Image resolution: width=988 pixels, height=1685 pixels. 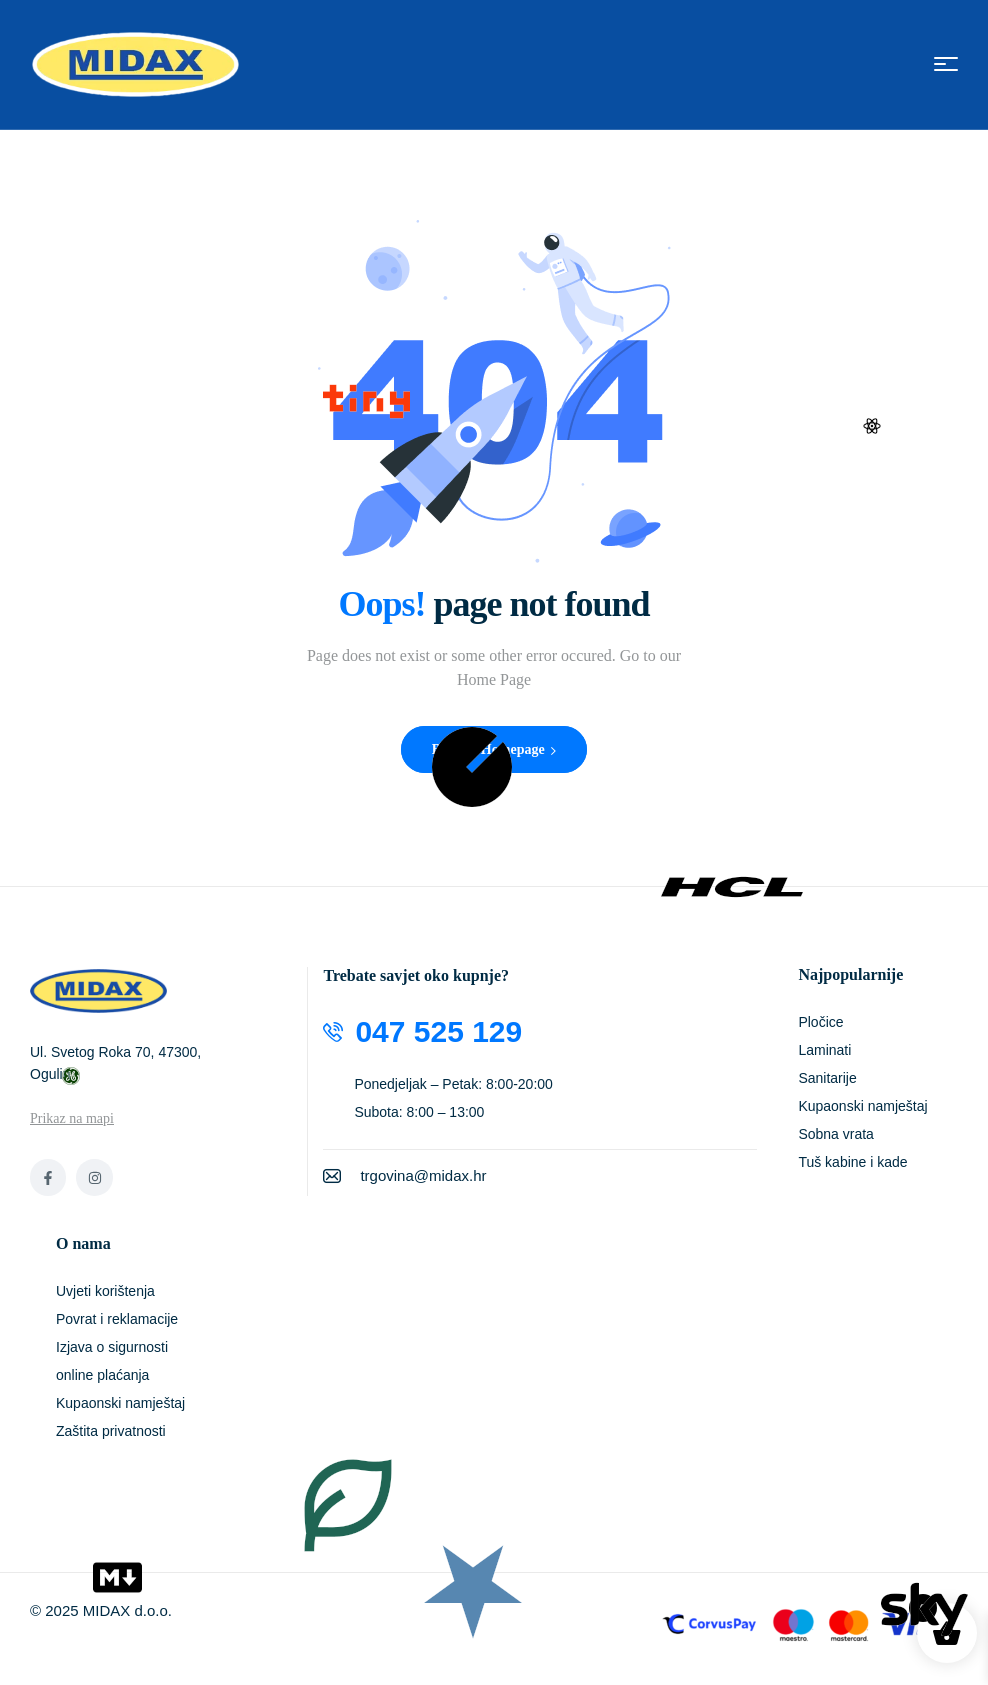 I want to click on tinygrad logo, so click(x=366, y=401).